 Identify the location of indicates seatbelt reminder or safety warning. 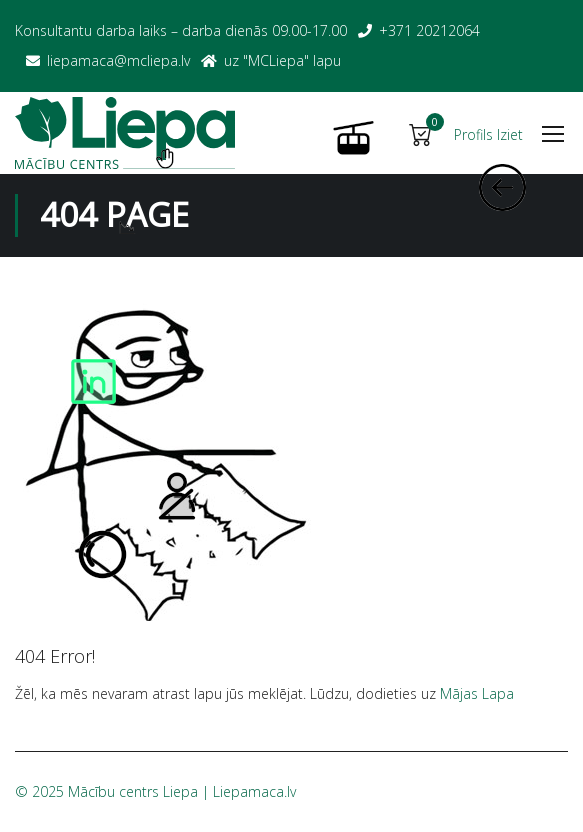
(177, 496).